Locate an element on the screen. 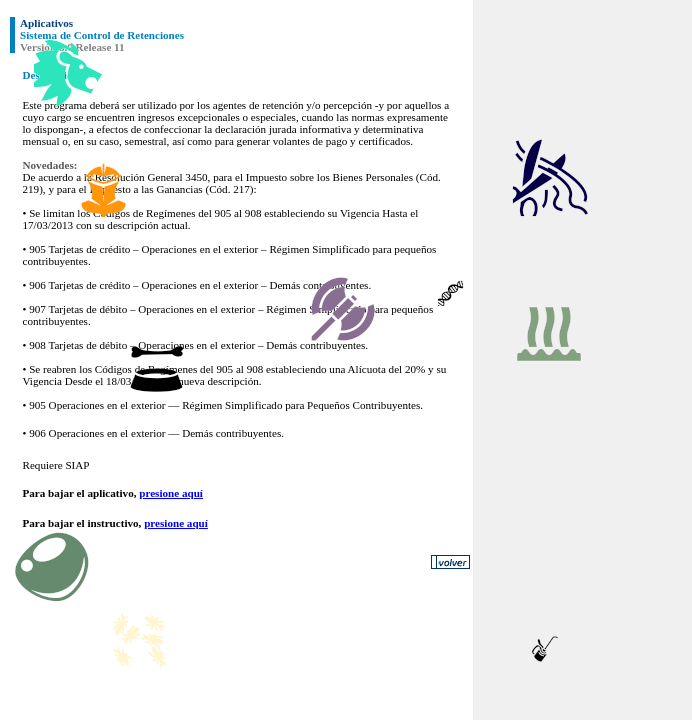 The image size is (692, 720). access genetic or DNA-related information is located at coordinates (450, 293).